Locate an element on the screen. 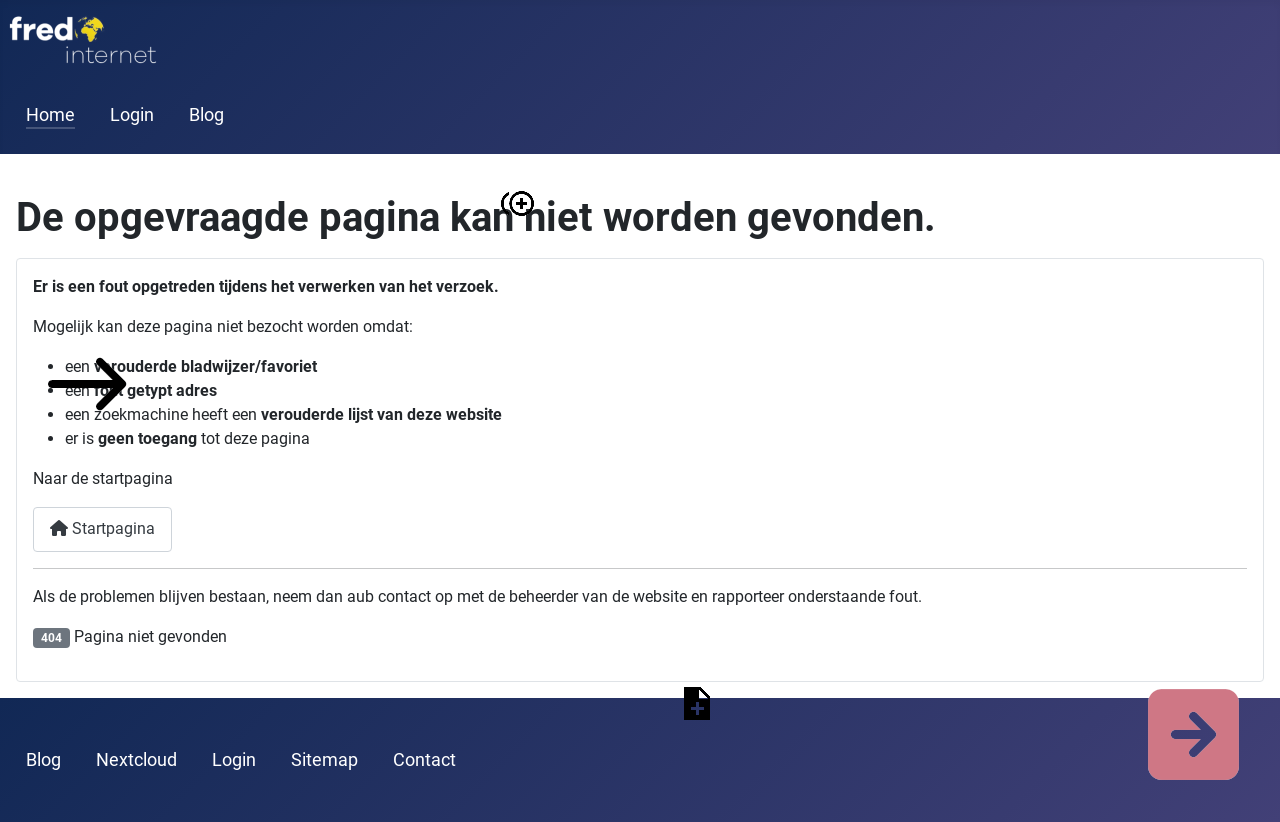 Image resolution: width=1280 pixels, height=822 pixels. create a new note or document is located at coordinates (697, 703).